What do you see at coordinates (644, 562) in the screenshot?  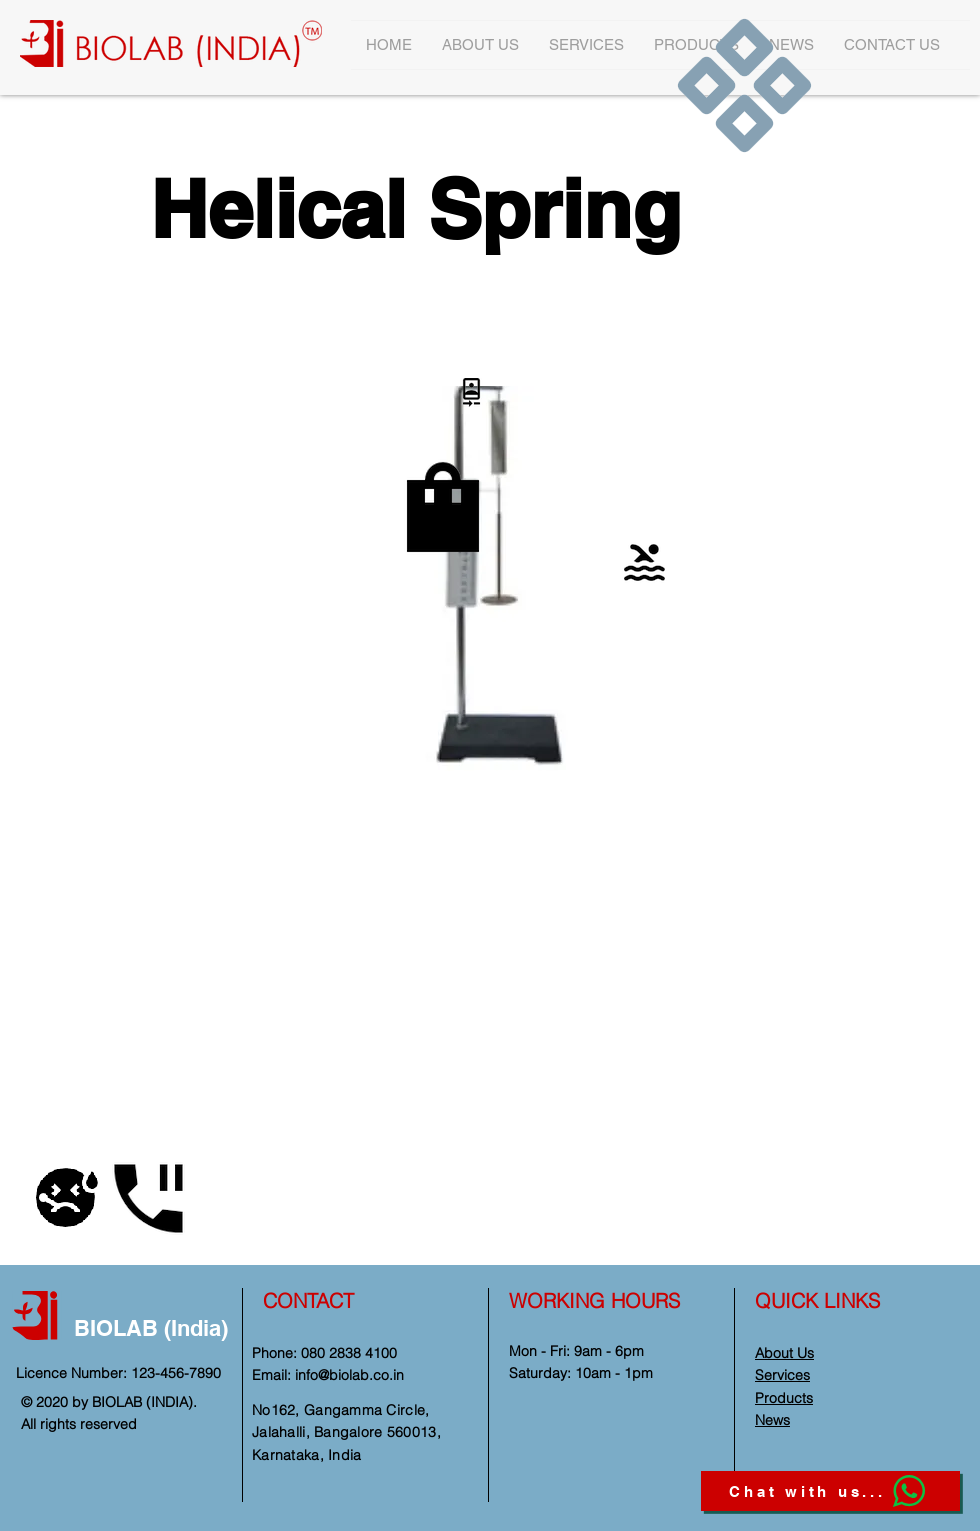 I see `view pool or swimming amenities` at bounding box center [644, 562].